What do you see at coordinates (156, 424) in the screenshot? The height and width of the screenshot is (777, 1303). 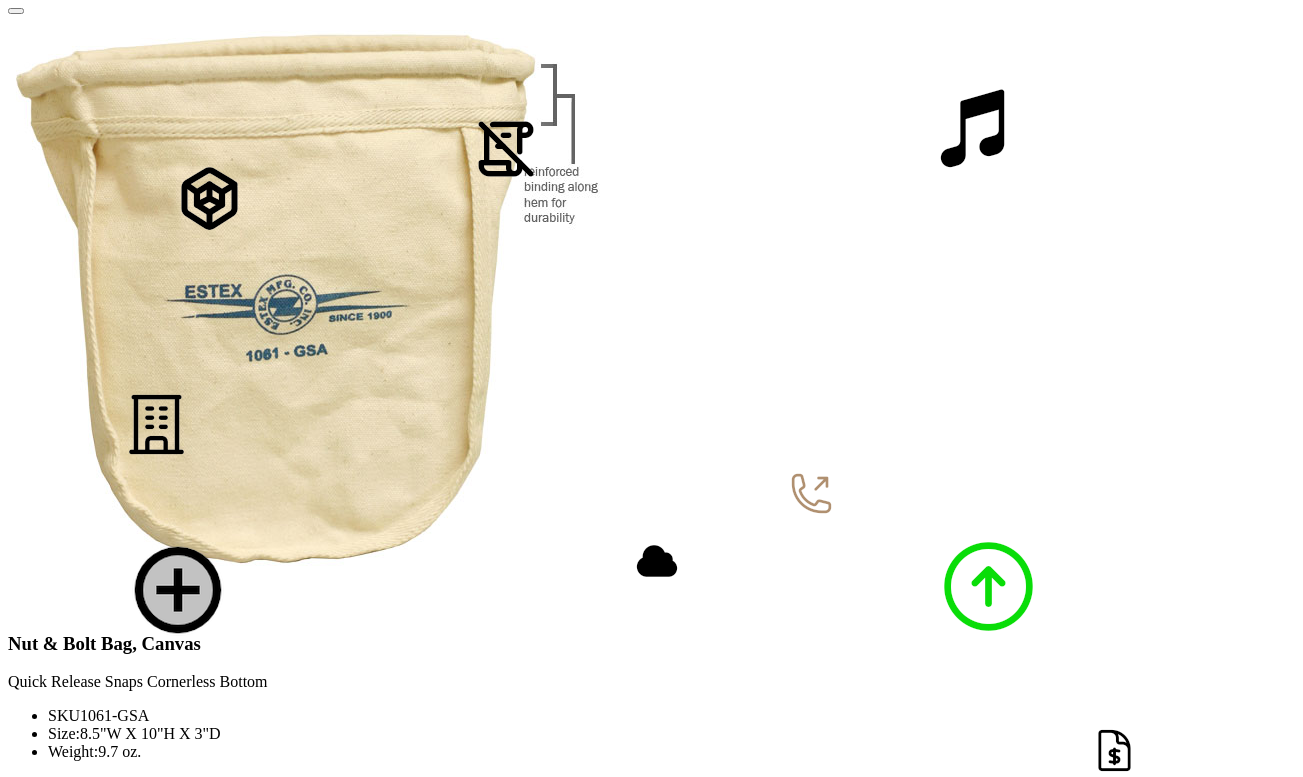 I see `view office or workplace information` at bounding box center [156, 424].